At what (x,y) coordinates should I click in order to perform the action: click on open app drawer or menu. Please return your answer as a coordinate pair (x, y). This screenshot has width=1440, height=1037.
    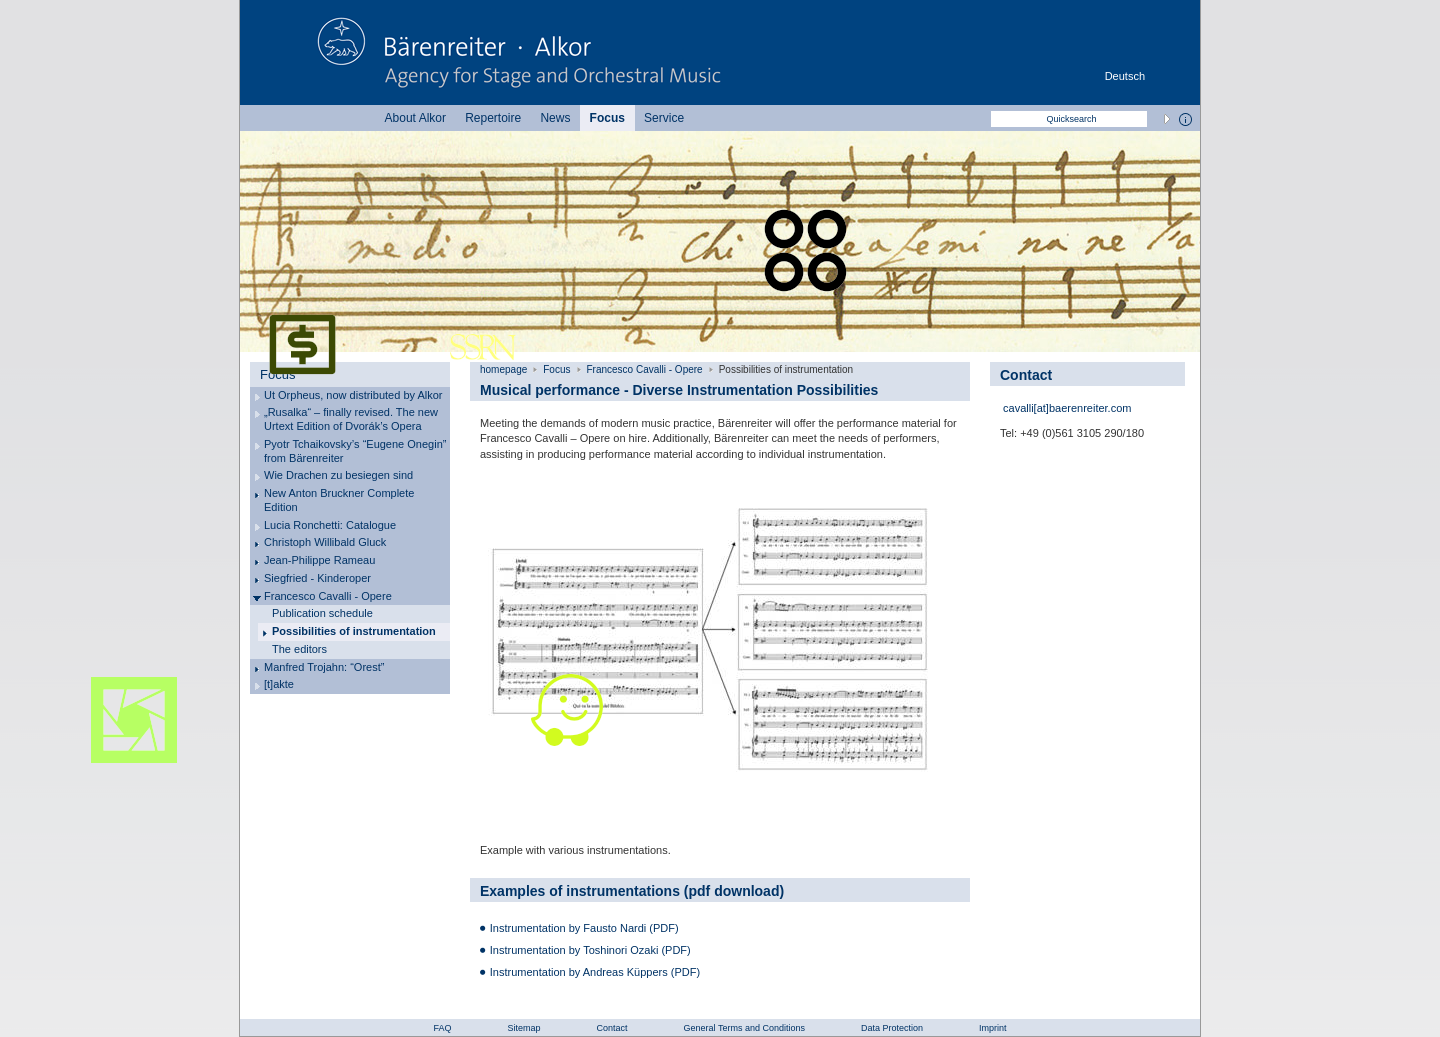
    Looking at the image, I should click on (805, 250).